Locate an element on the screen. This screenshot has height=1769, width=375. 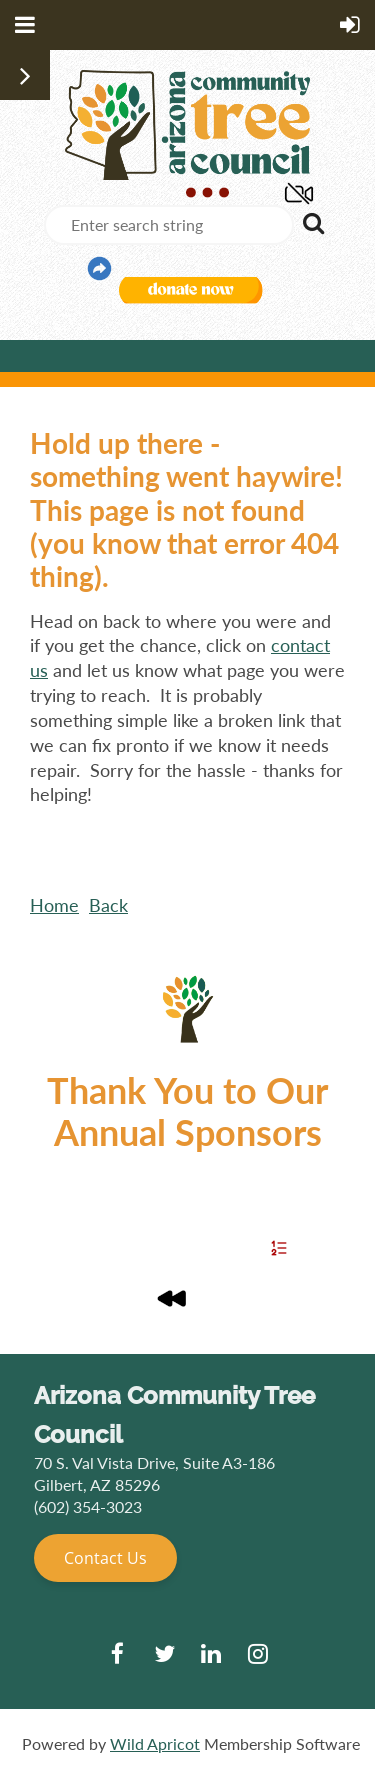
rewind or skip to previous track is located at coordinates (172, 1297).